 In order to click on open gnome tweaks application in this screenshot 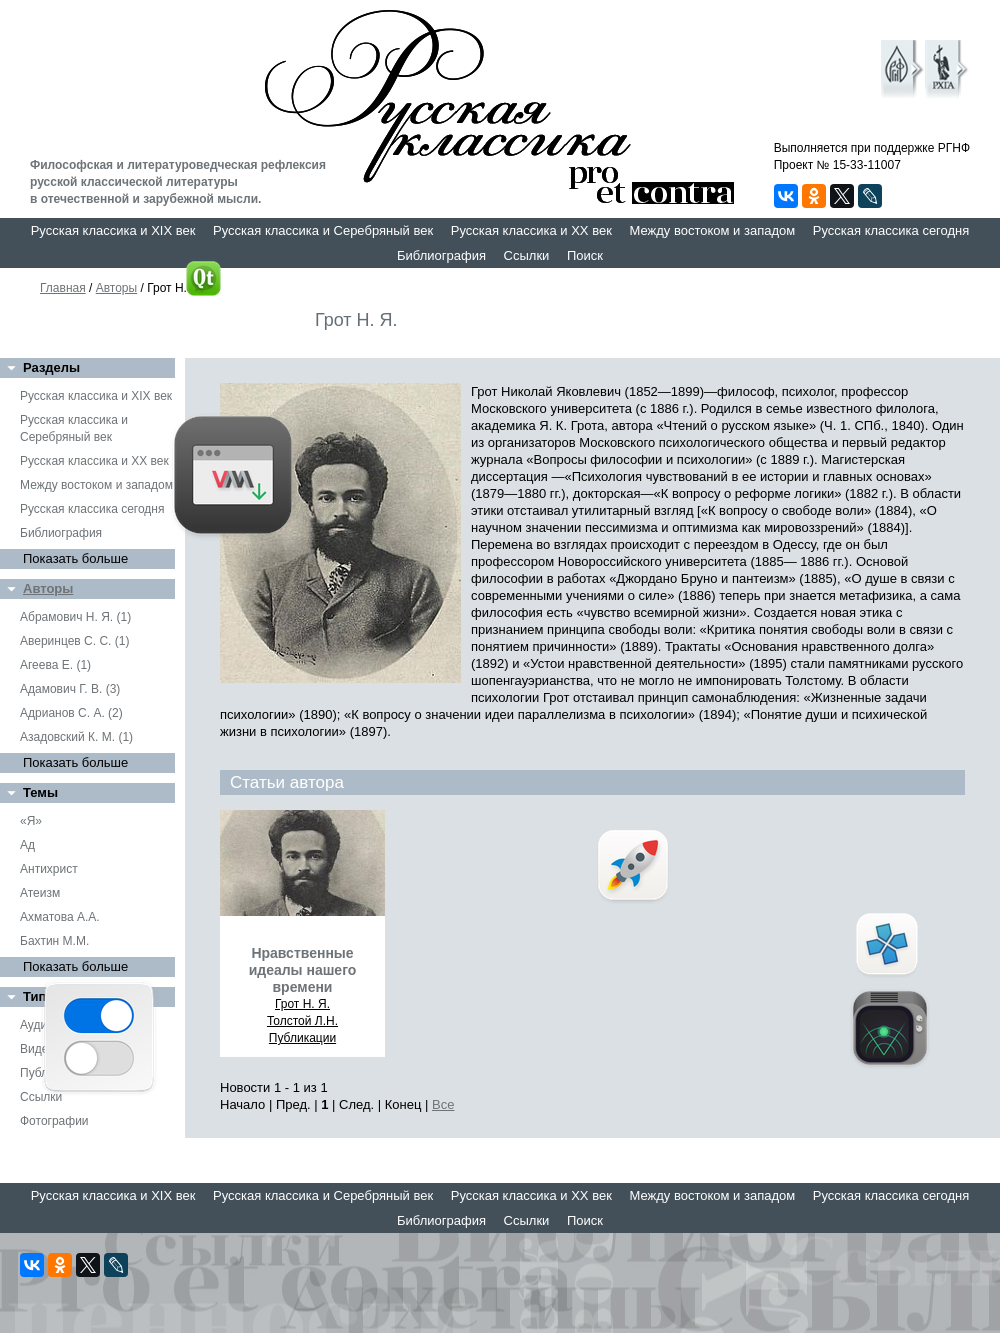, I will do `click(99, 1037)`.